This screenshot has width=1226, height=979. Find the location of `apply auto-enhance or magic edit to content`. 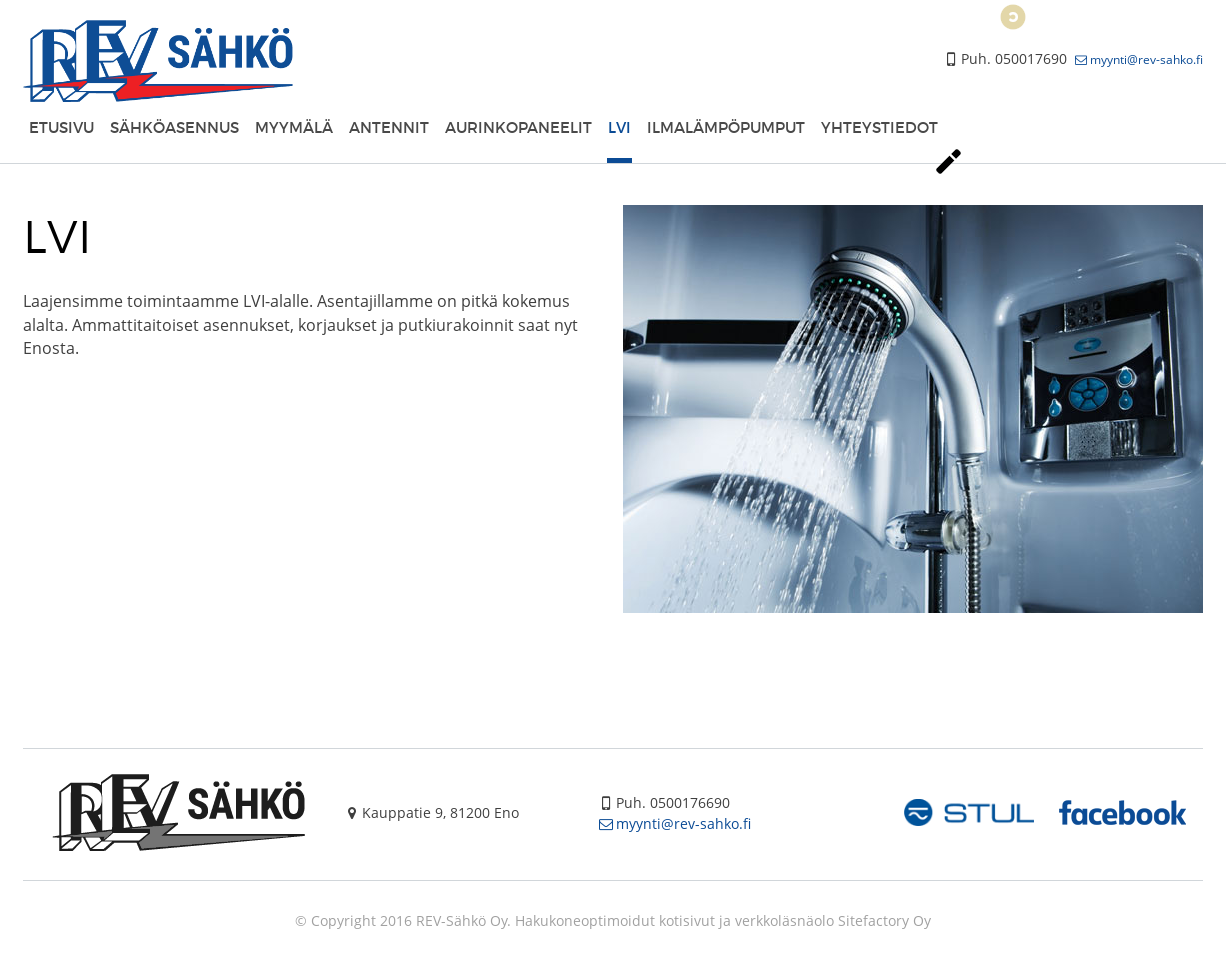

apply auto-enhance or magic edit to content is located at coordinates (948, 161).